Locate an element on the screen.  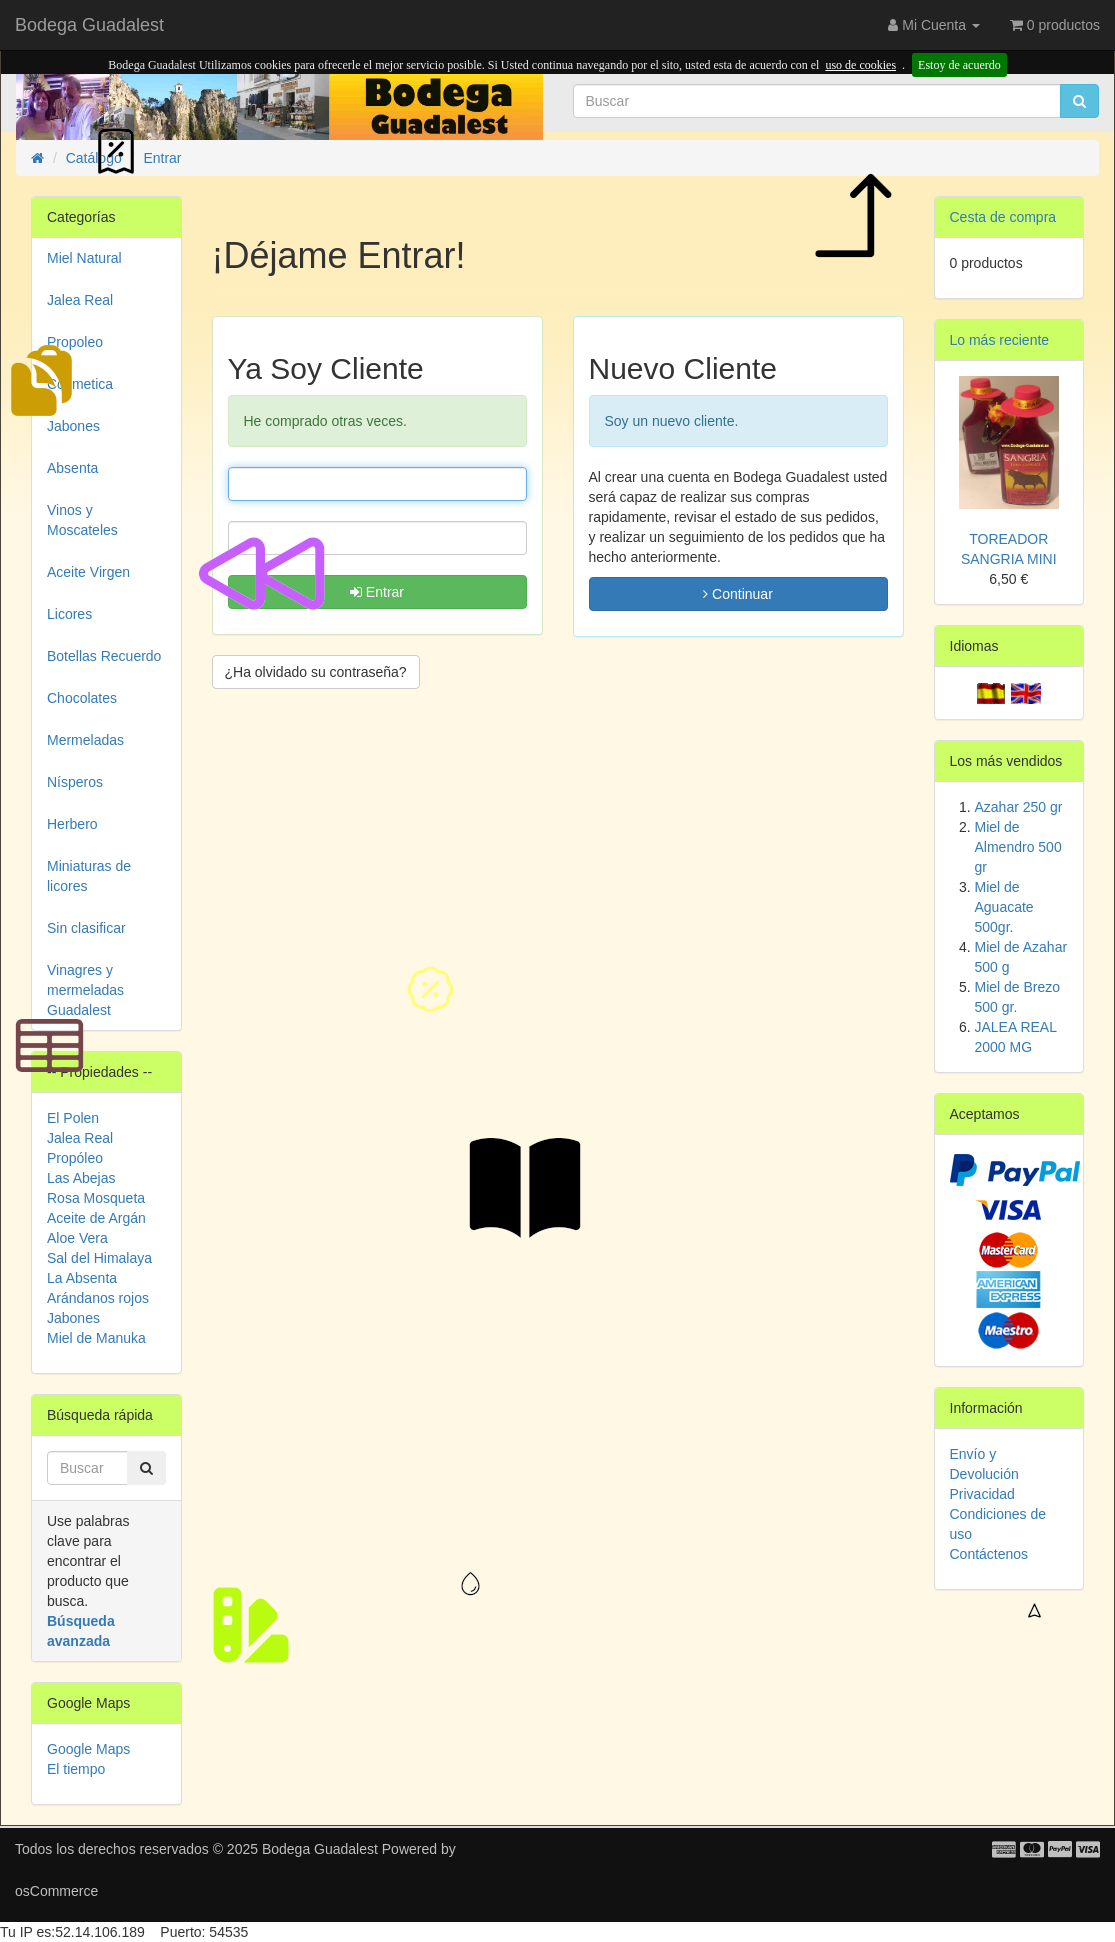
turn right then continue upward is located at coordinates (853, 215).